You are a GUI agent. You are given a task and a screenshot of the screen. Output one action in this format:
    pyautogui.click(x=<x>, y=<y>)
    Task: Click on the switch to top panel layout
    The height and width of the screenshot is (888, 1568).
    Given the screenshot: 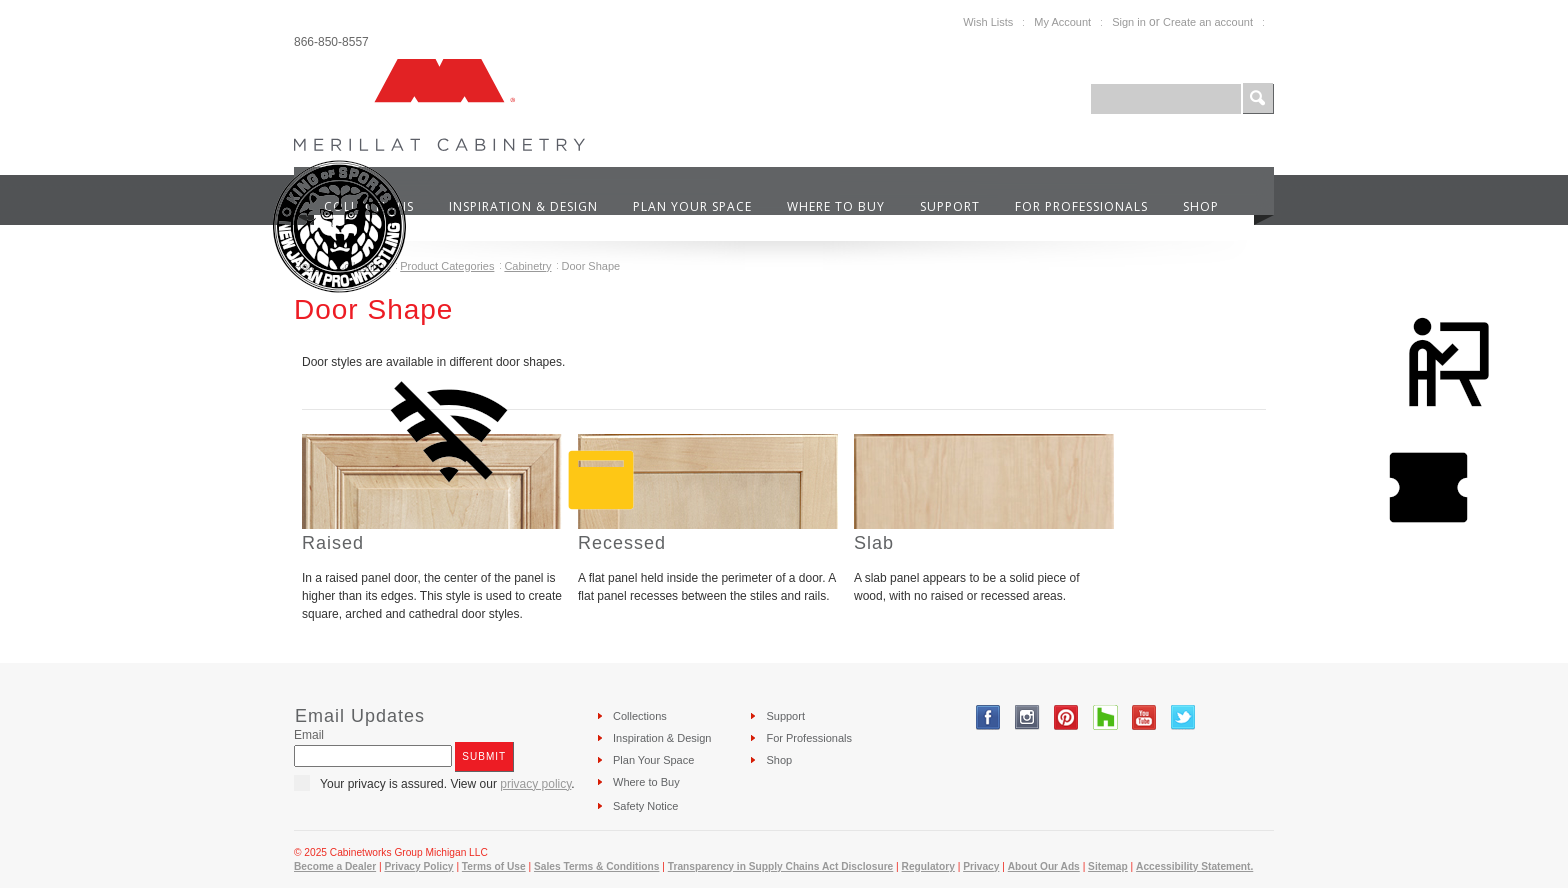 What is the action you would take?
    pyautogui.click(x=601, y=480)
    